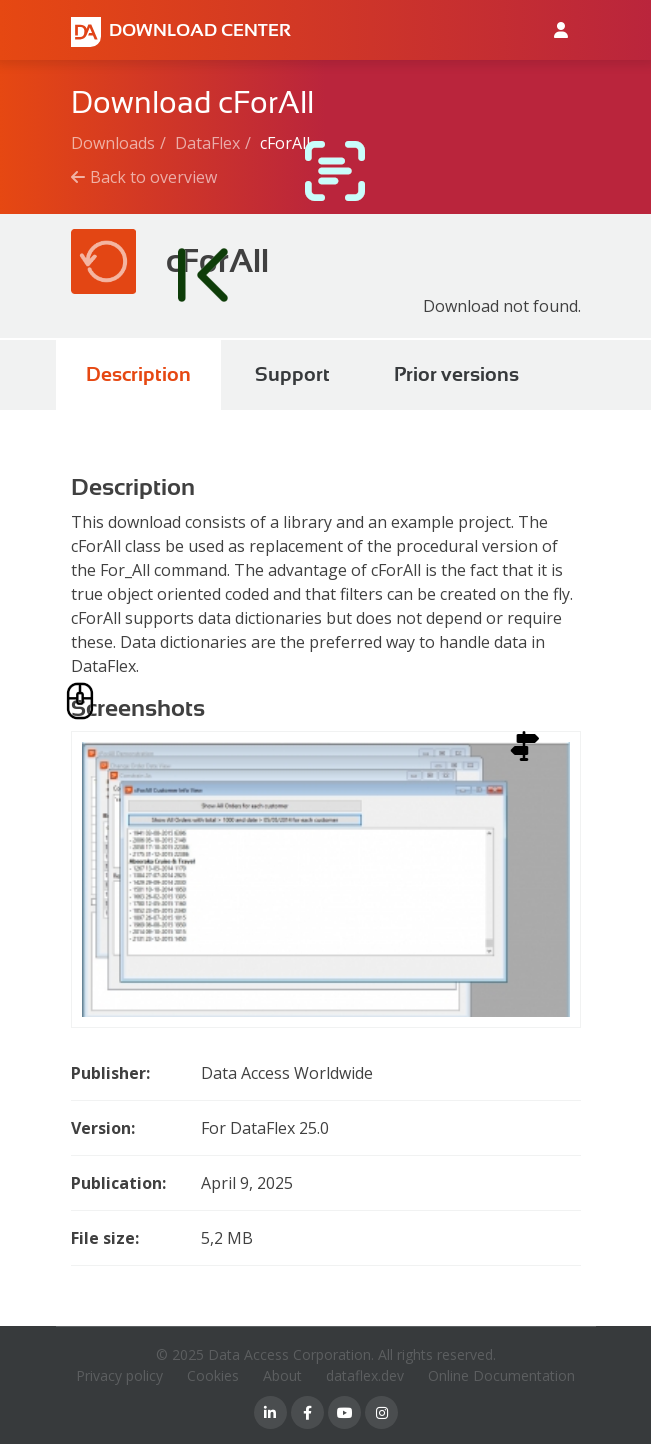 Image resolution: width=651 pixels, height=1444 pixels. What do you see at coordinates (80, 701) in the screenshot?
I see `middle mouse button click action` at bounding box center [80, 701].